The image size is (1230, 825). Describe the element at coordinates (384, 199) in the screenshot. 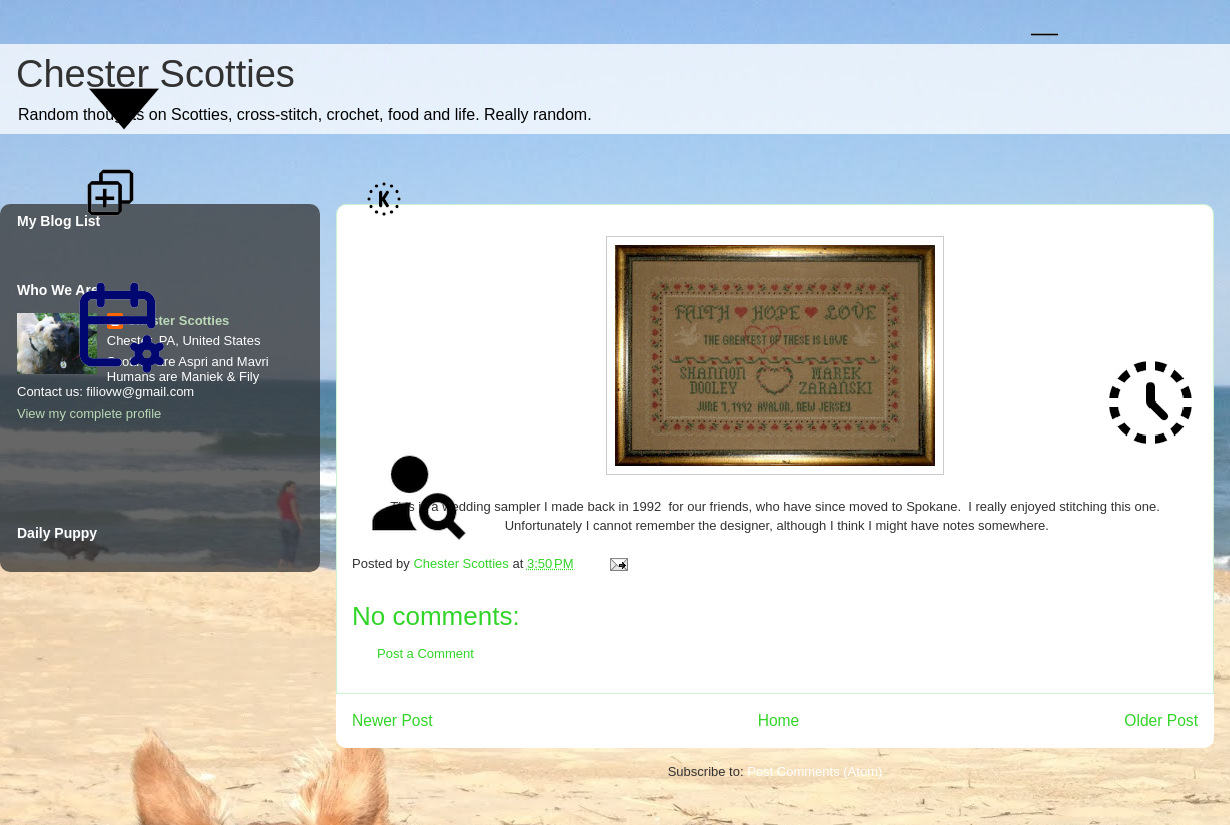

I see `indicates a keyboard shortcut or hotkey` at that location.